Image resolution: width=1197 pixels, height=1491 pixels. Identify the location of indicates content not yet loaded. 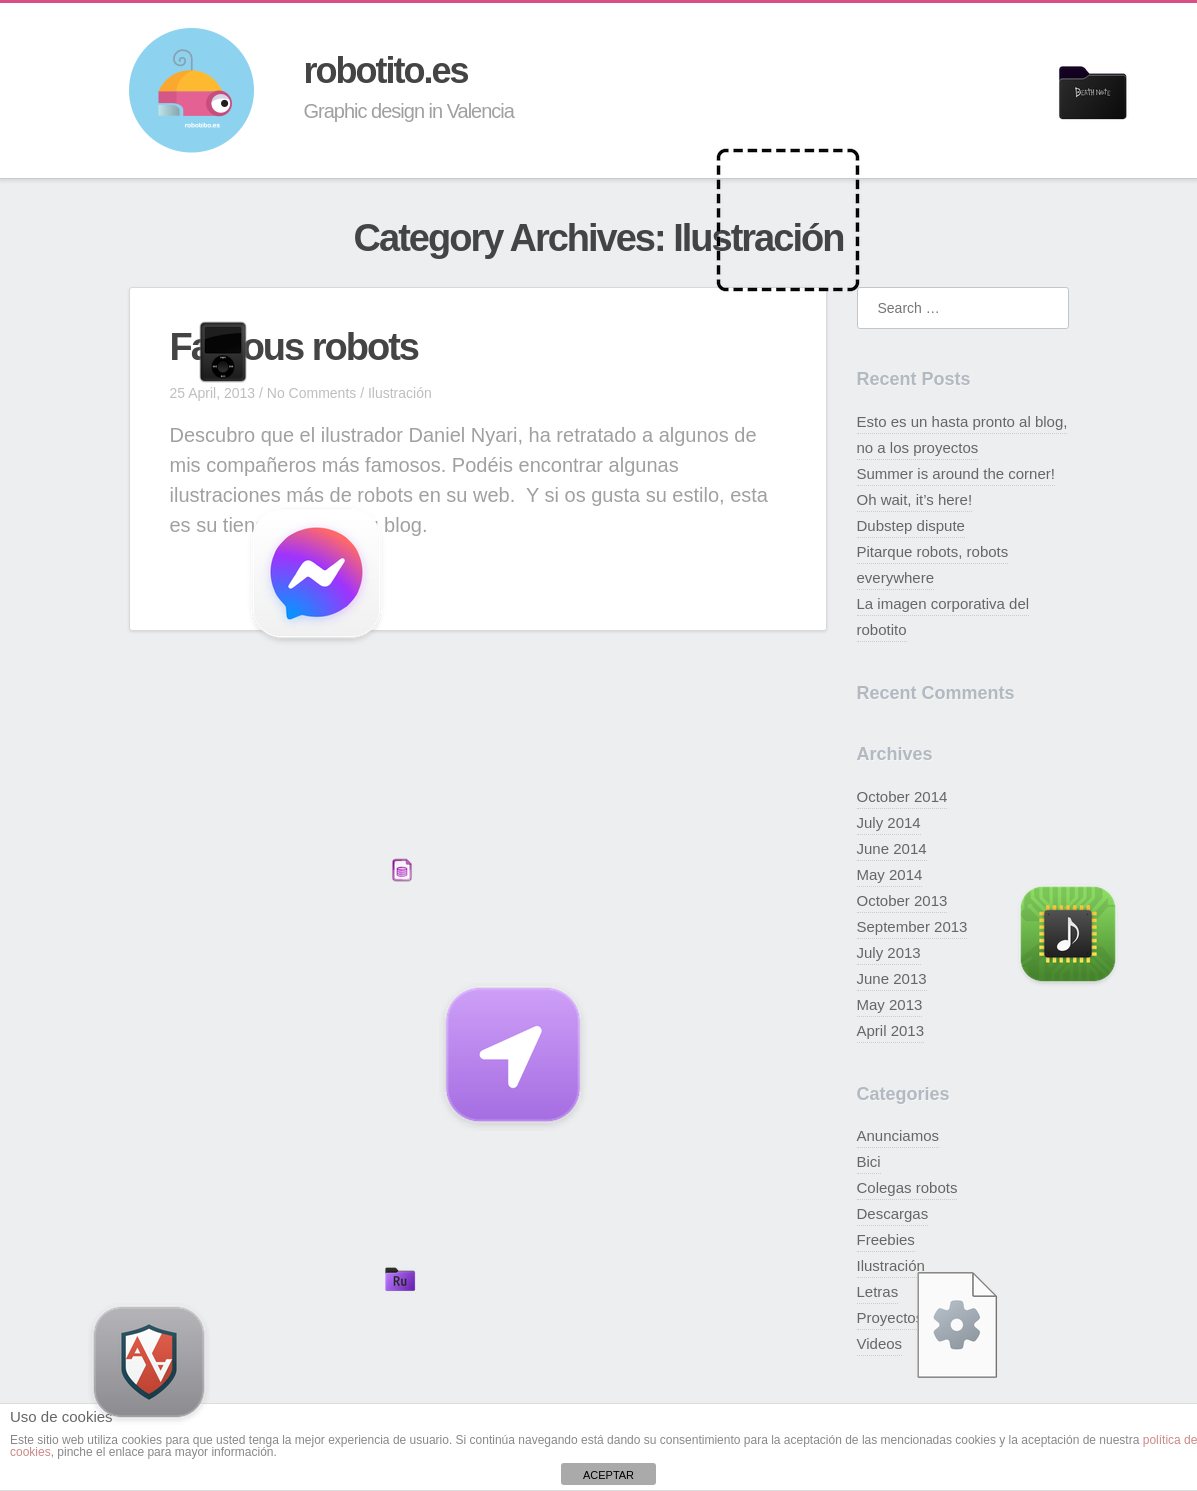
(788, 220).